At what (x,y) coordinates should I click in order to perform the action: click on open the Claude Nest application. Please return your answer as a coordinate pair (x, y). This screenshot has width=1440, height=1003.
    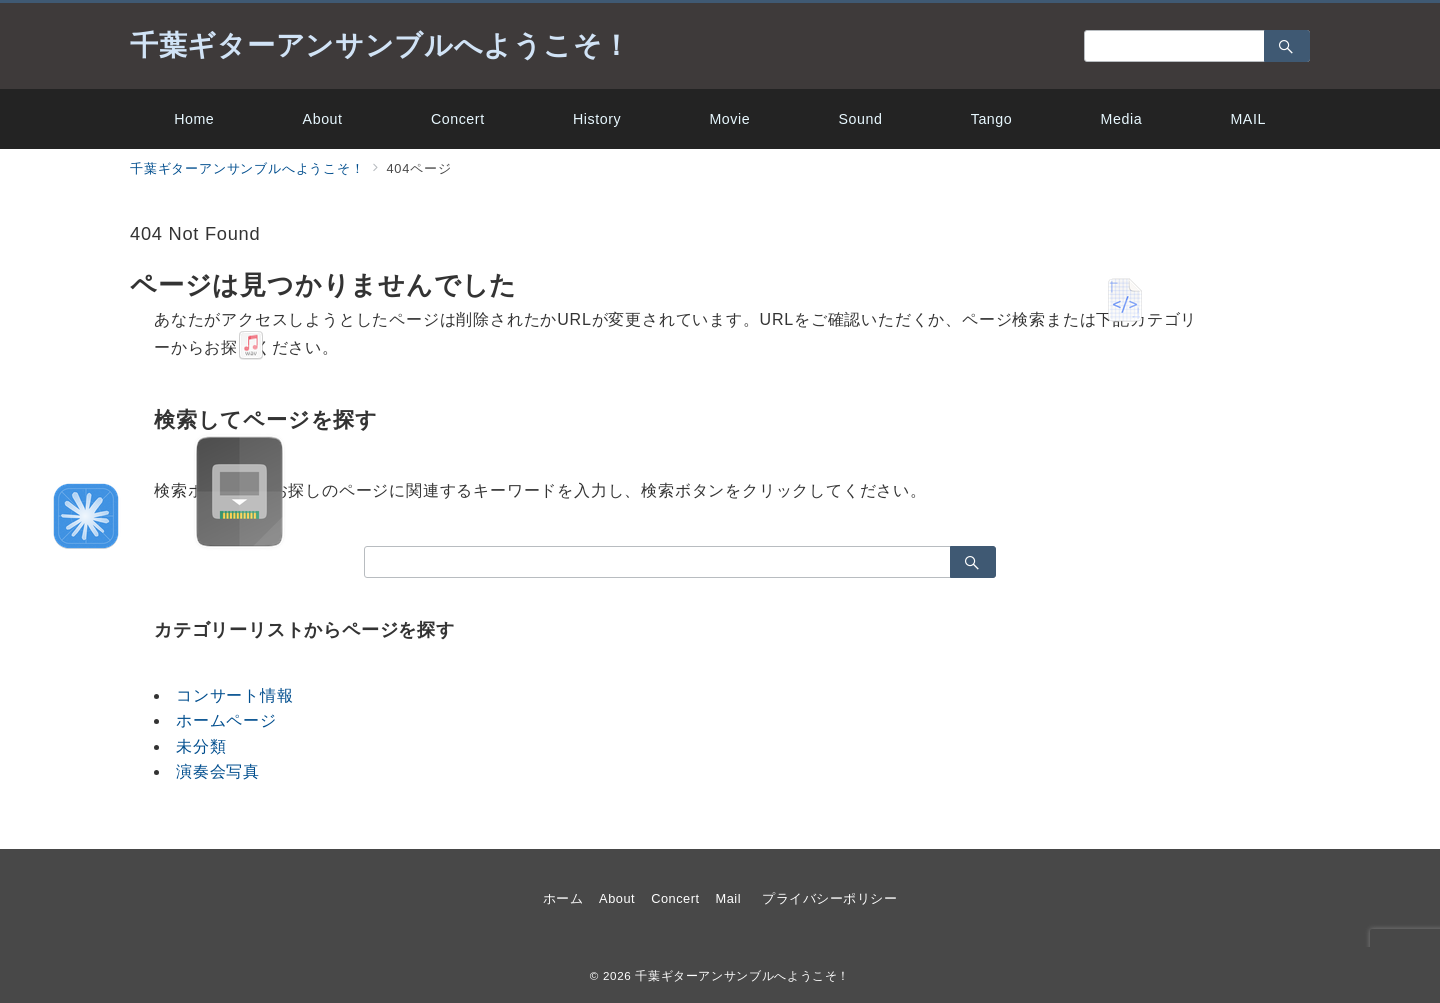
    Looking at the image, I should click on (86, 516).